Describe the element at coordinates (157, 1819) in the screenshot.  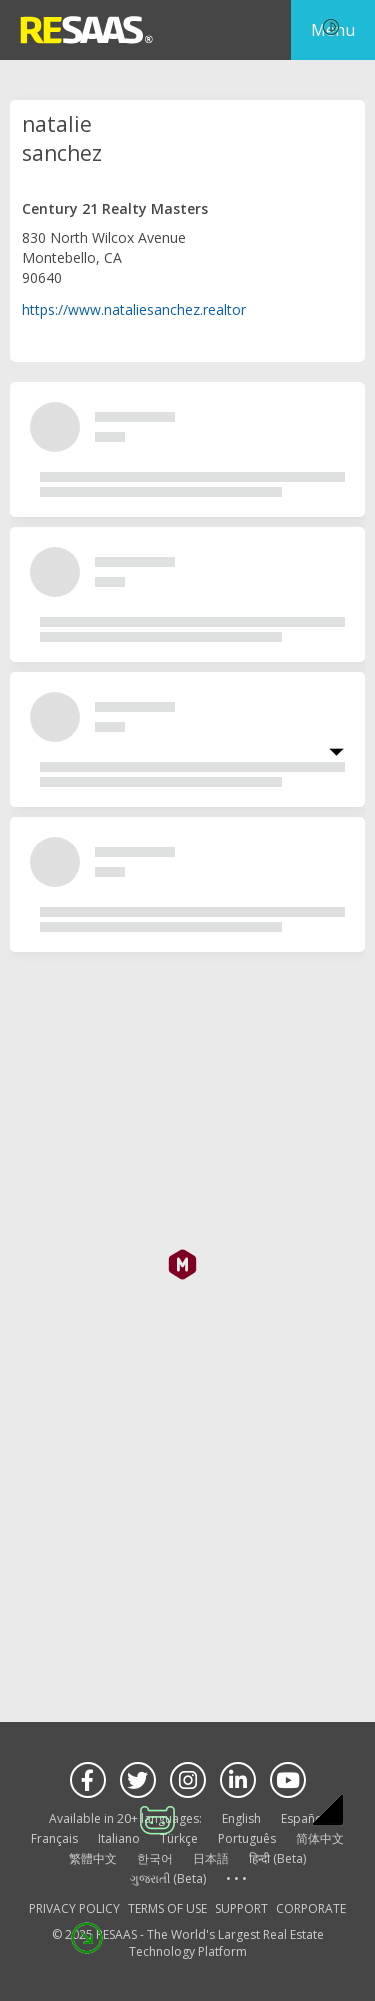
I see `finn the human character icon from adventure time` at that location.